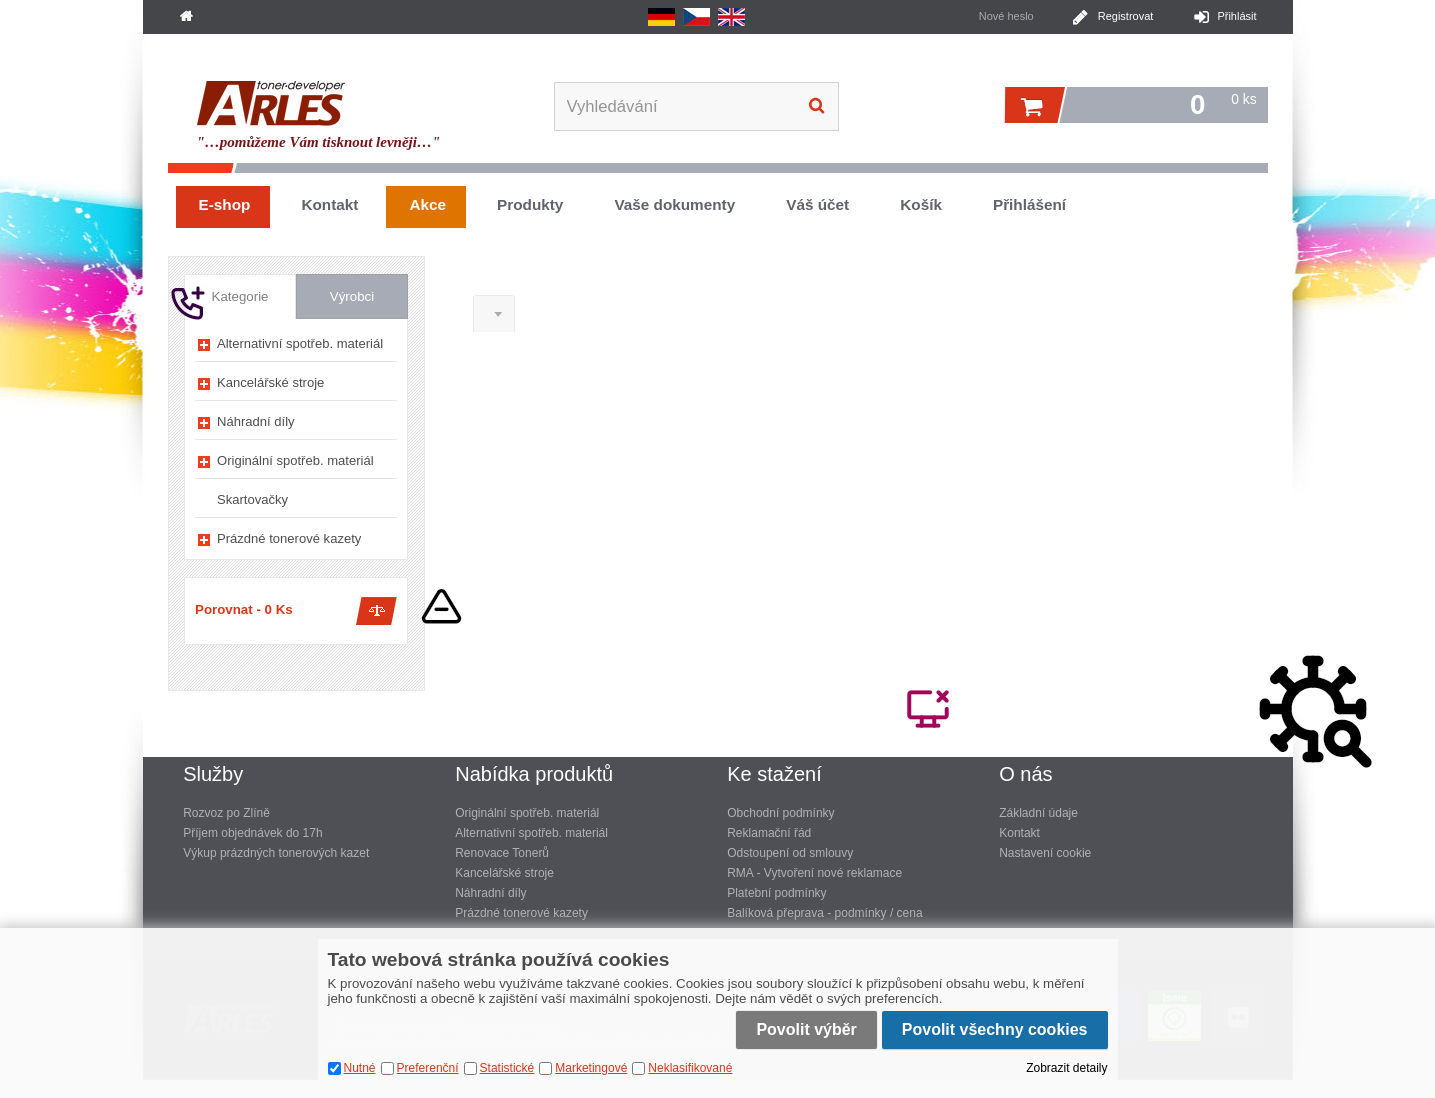  Describe the element at coordinates (1313, 709) in the screenshot. I see `search for virus or malware threats` at that location.